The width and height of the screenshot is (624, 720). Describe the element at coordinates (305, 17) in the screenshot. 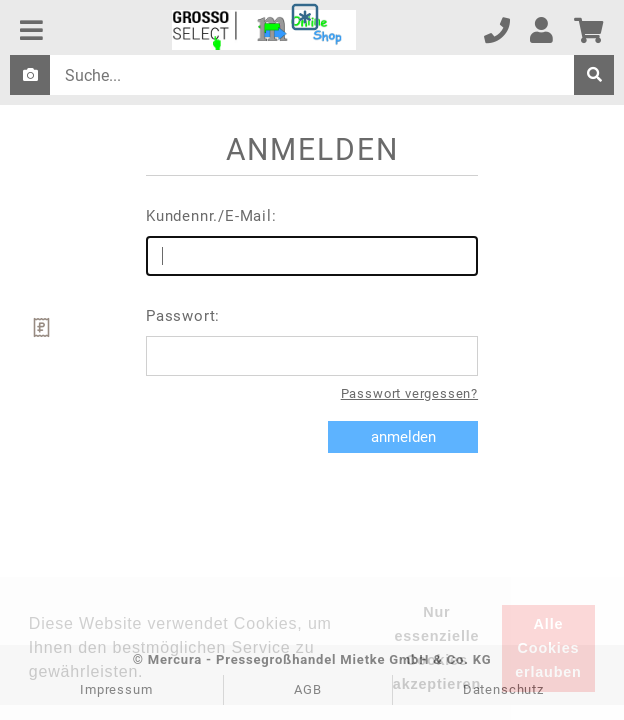

I see `enter a password or PIN field` at that location.